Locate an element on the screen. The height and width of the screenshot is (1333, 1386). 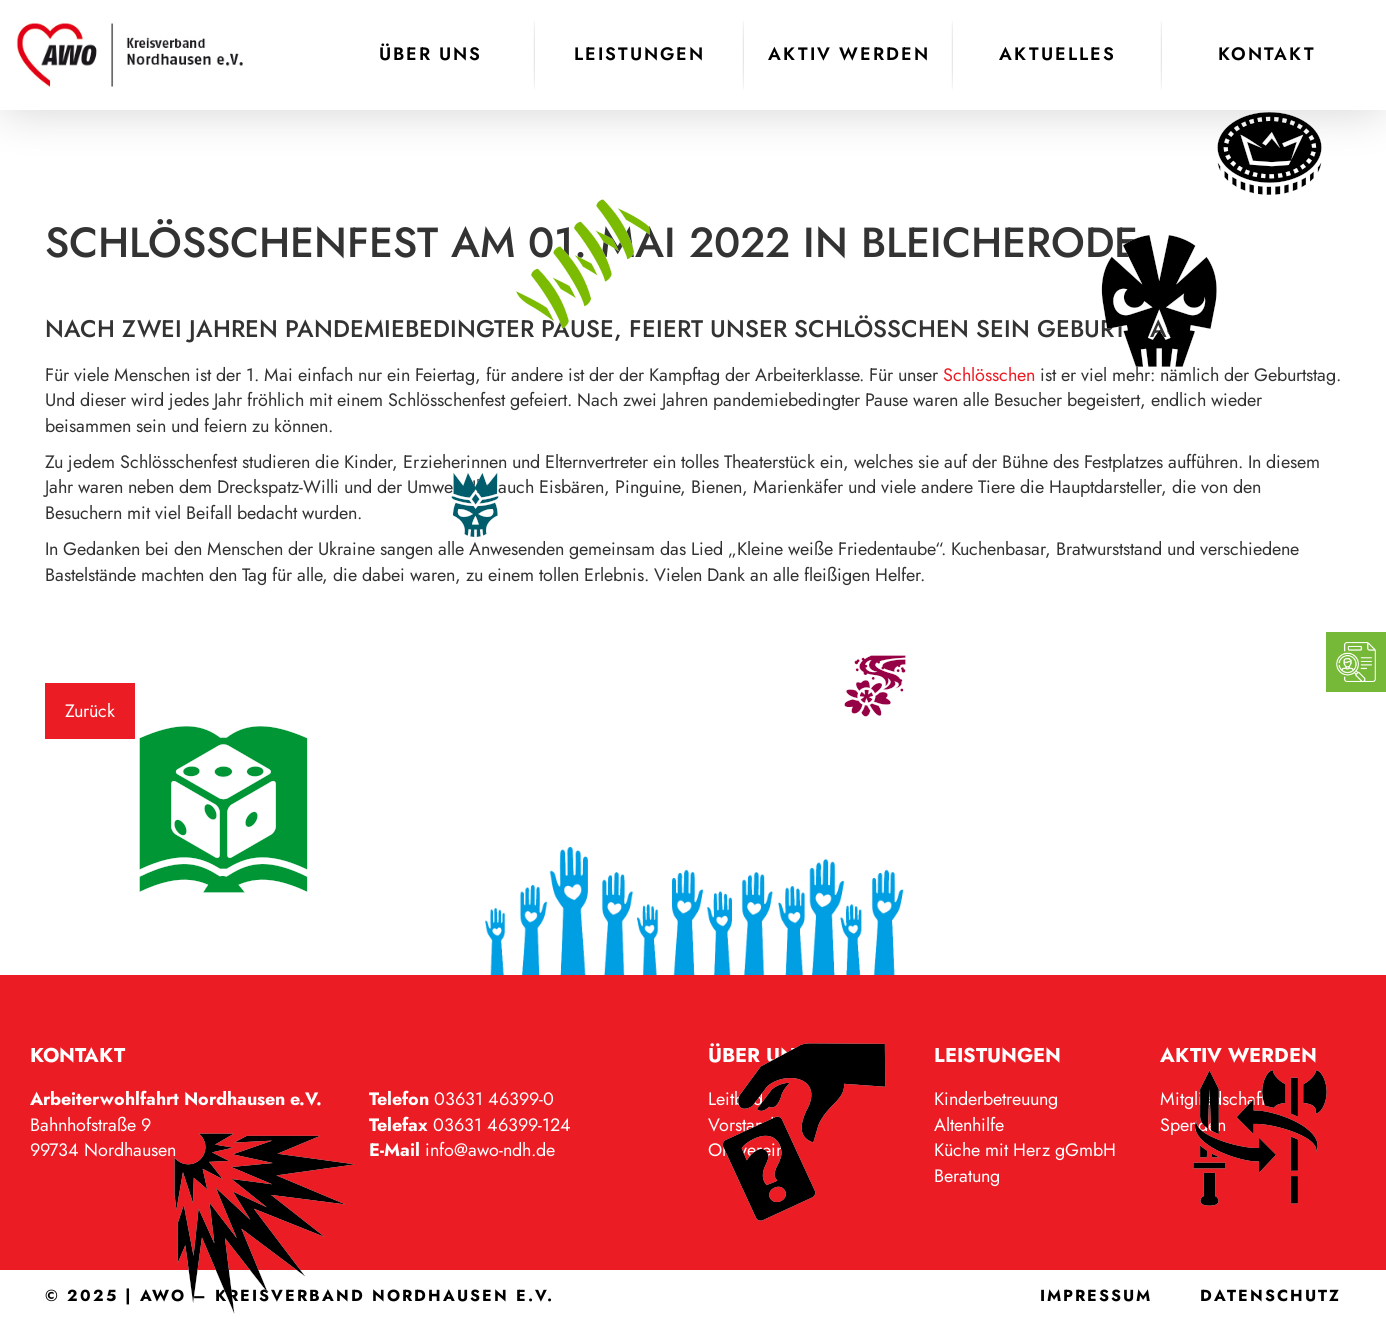
indicates danger or deadly hazard in gameplay is located at coordinates (1159, 299).